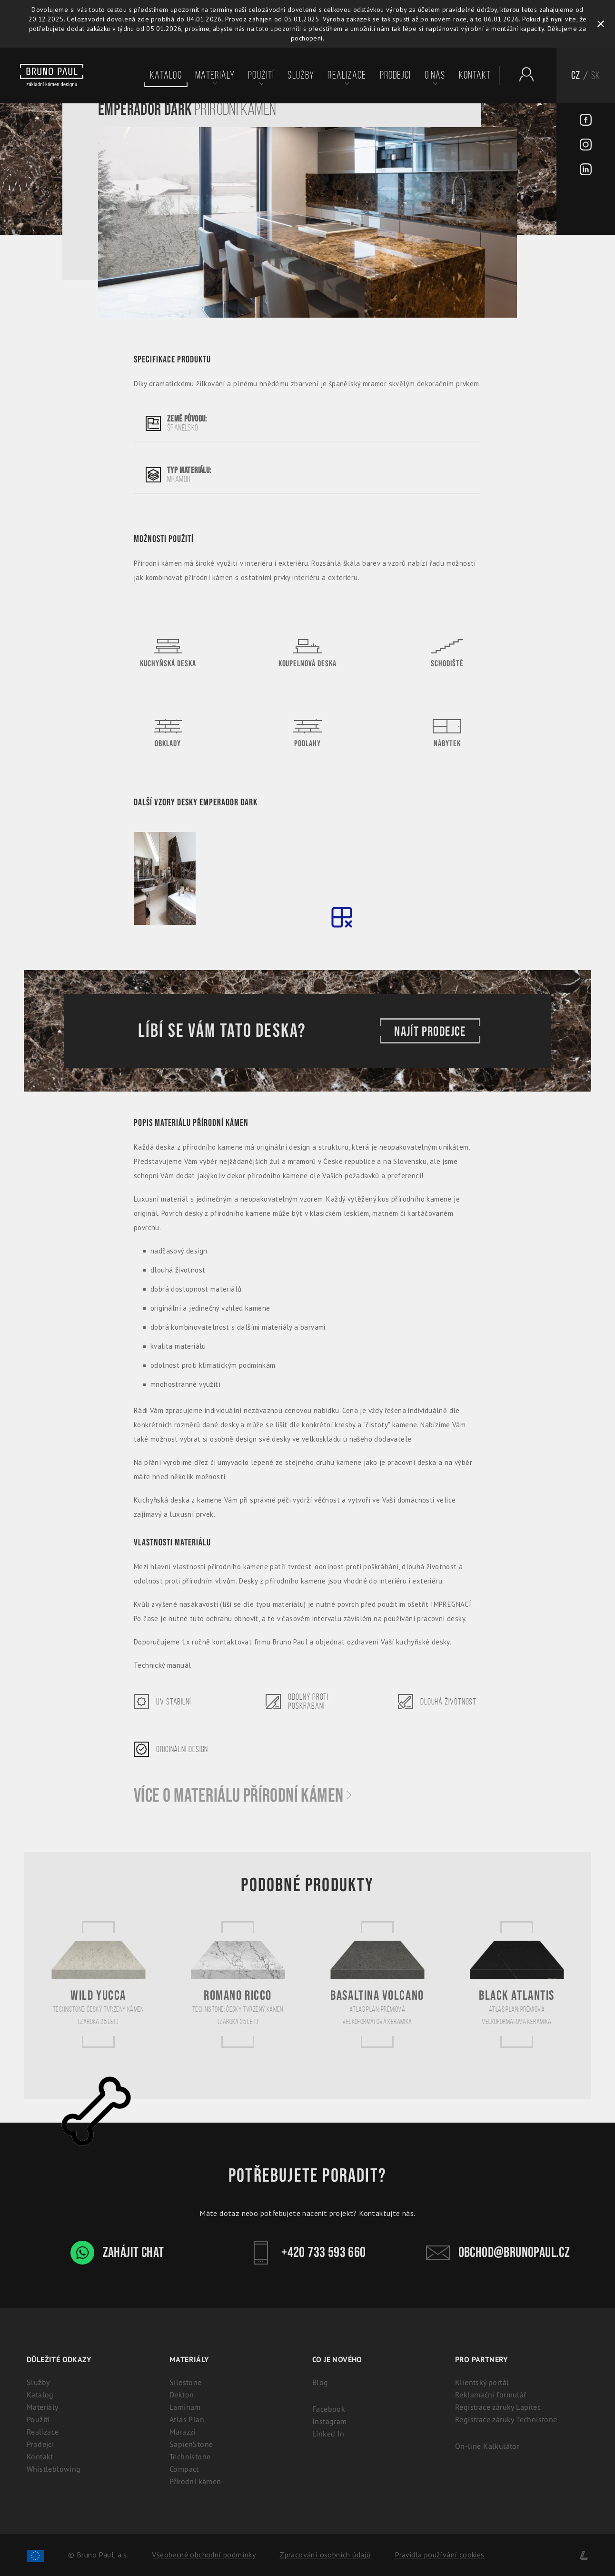  What do you see at coordinates (96, 2111) in the screenshot?
I see `access pet-related features or settings` at bounding box center [96, 2111].